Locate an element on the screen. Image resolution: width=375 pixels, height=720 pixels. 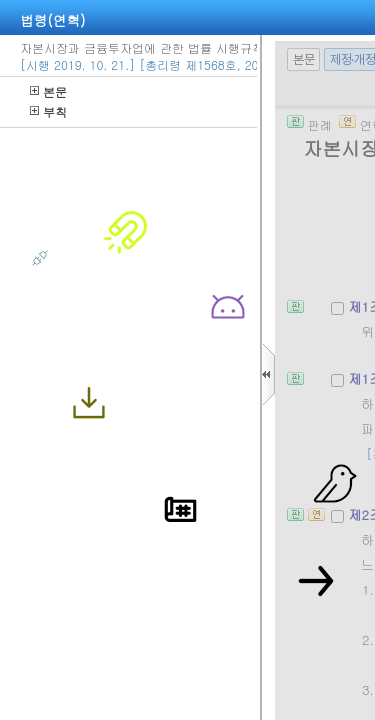
go to next item or page is located at coordinates (316, 581).